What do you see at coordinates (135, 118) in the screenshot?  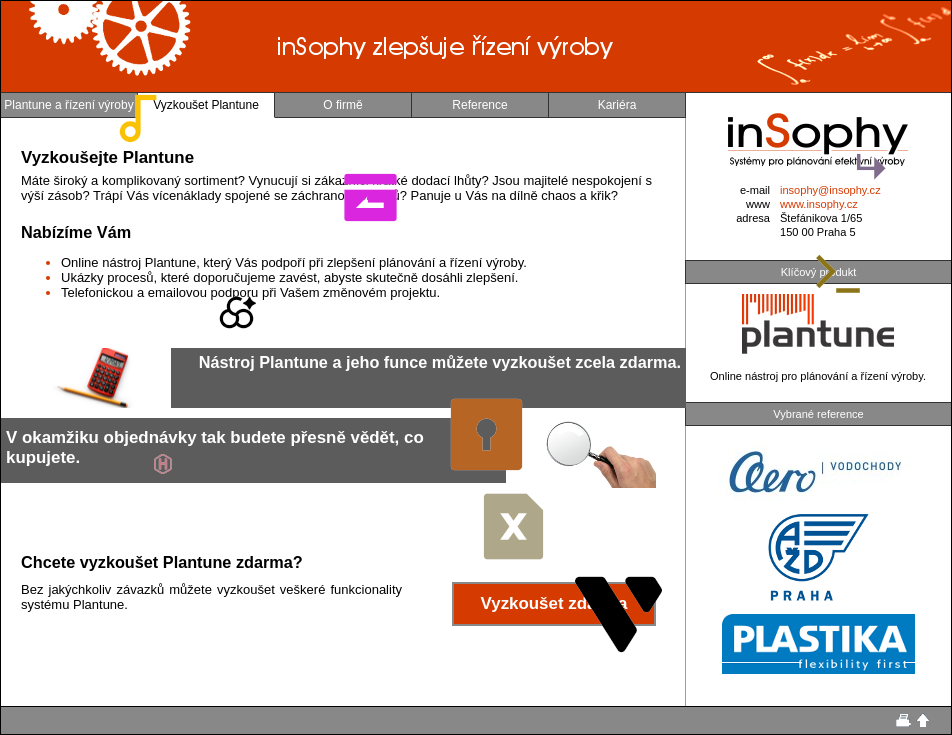 I see `access music library or audio files` at bounding box center [135, 118].